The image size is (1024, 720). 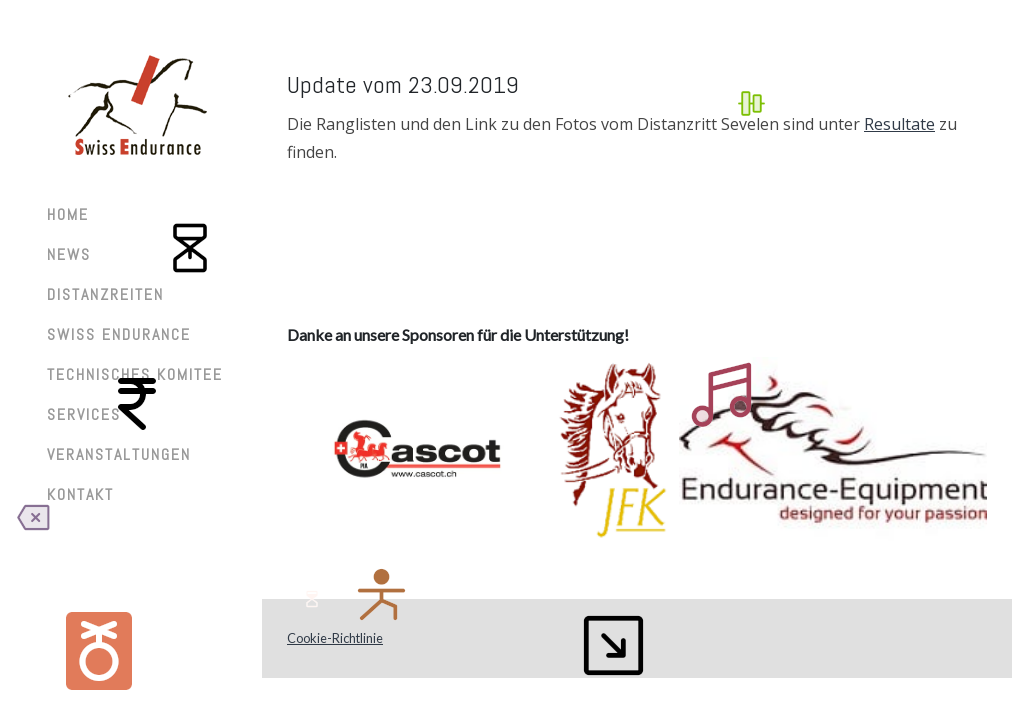 What do you see at coordinates (751, 103) in the screenshot?
I see `align objects to vertical center` at bounding box center [751, 103].